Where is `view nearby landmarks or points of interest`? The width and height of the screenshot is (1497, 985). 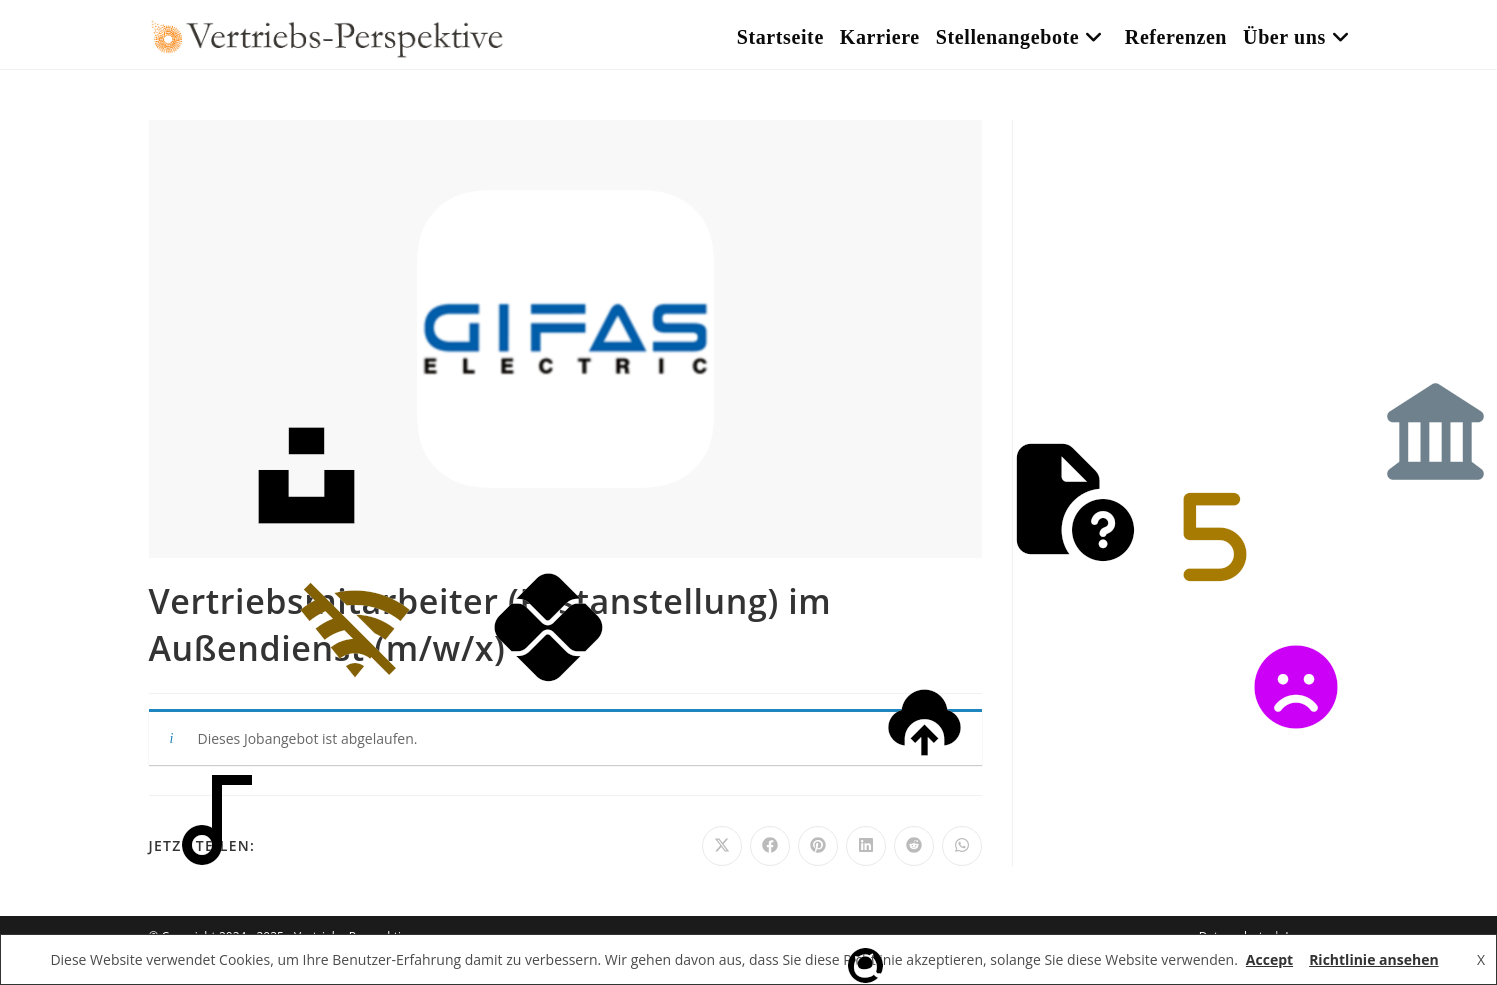 view nearby landmarks or points of interest is located at coordinates (1435, 431).